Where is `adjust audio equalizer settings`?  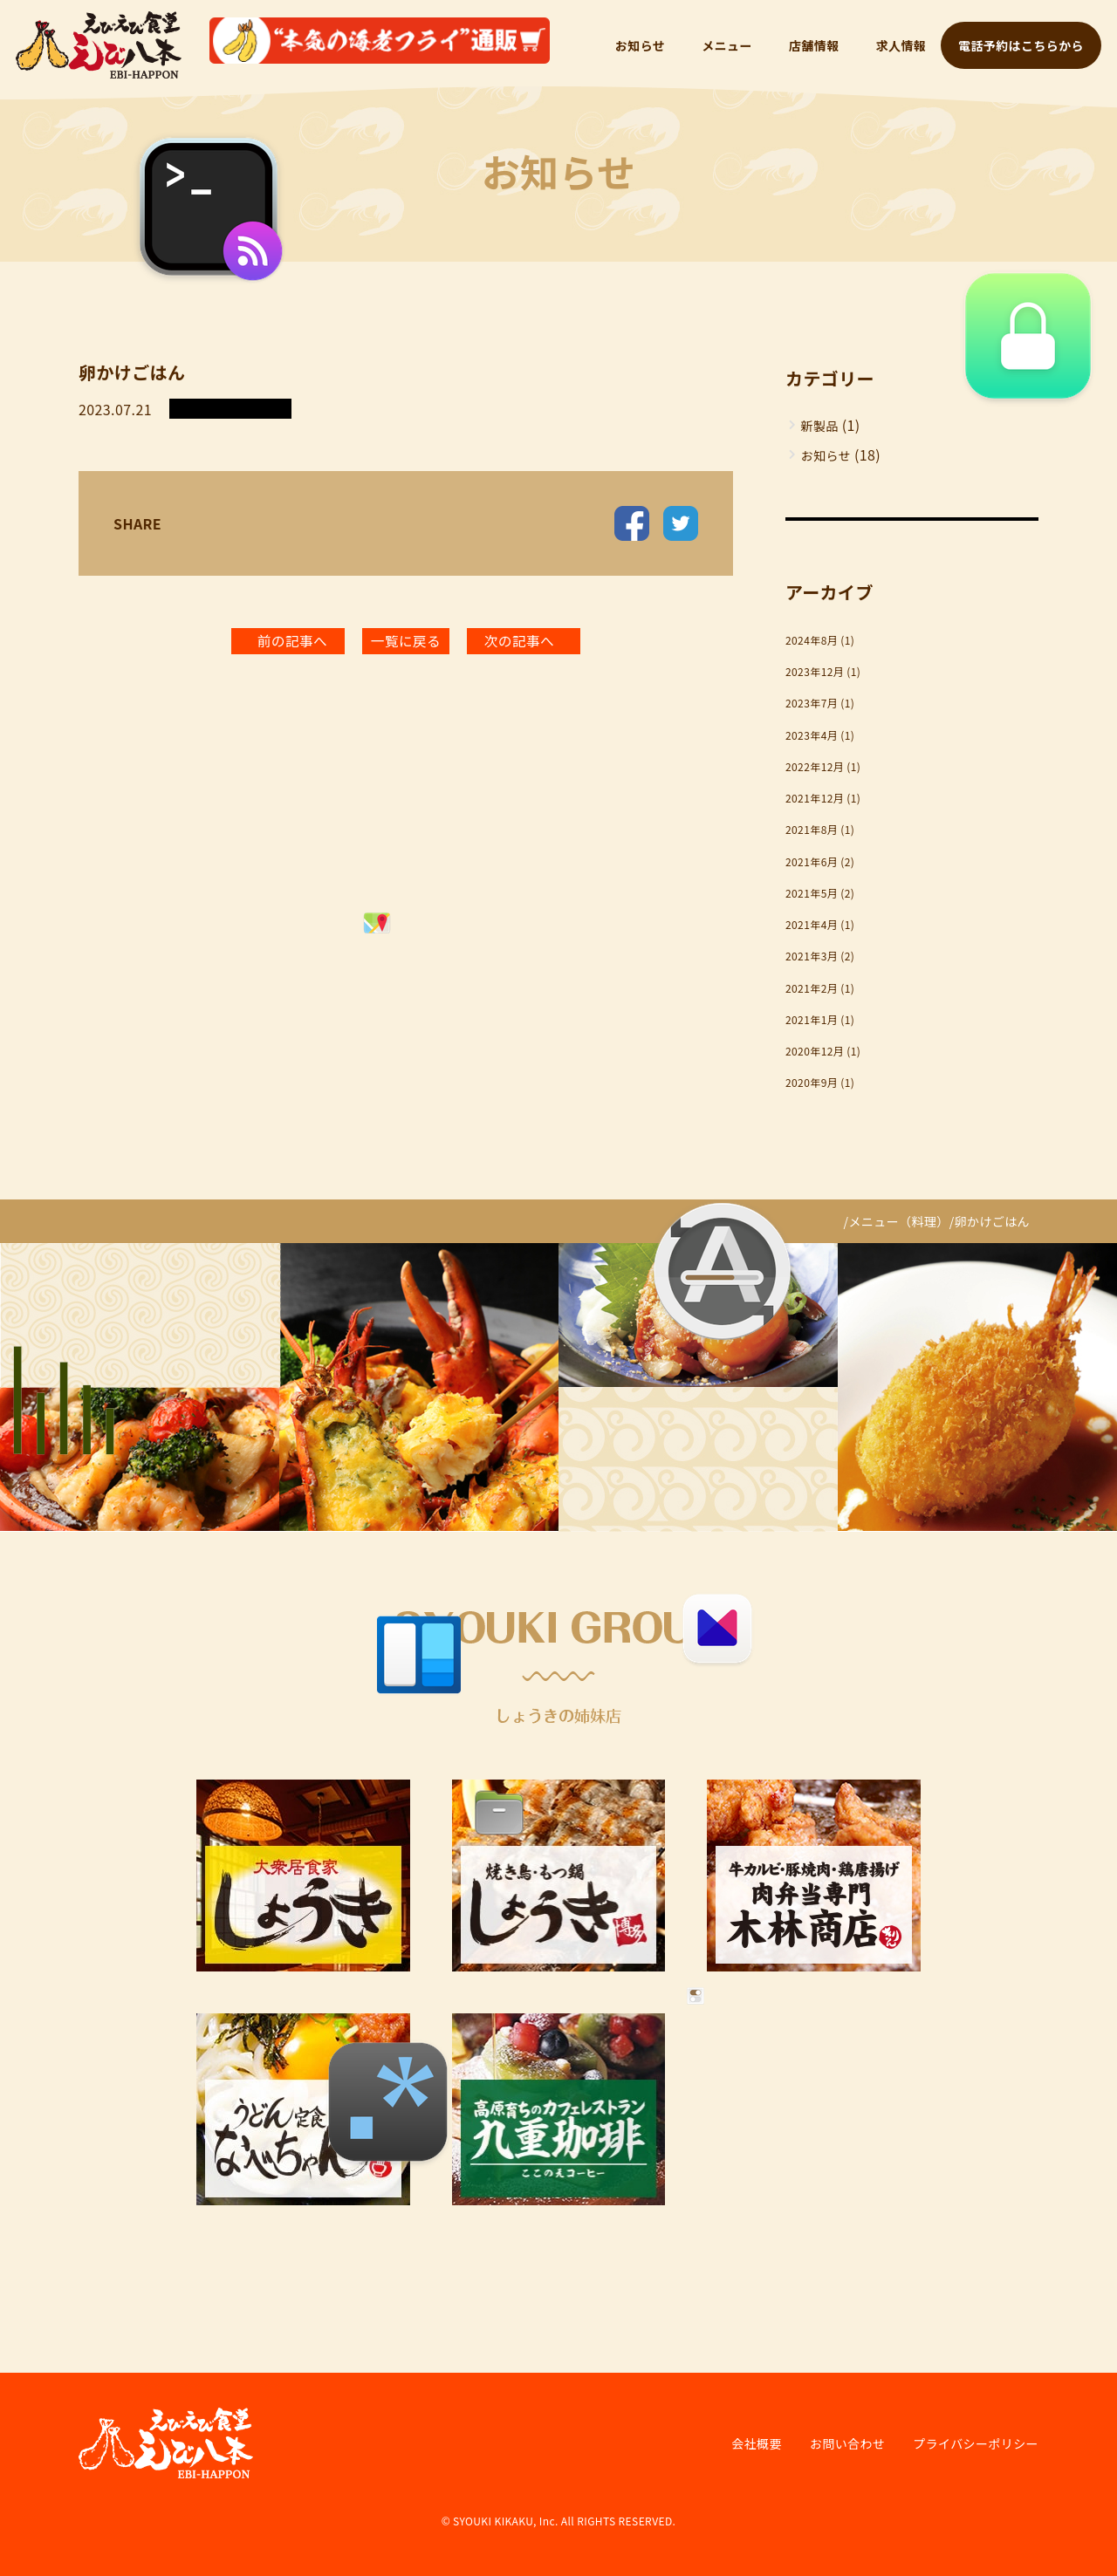
adjust audio equalizer settings is located at coordinates (67, 1400).